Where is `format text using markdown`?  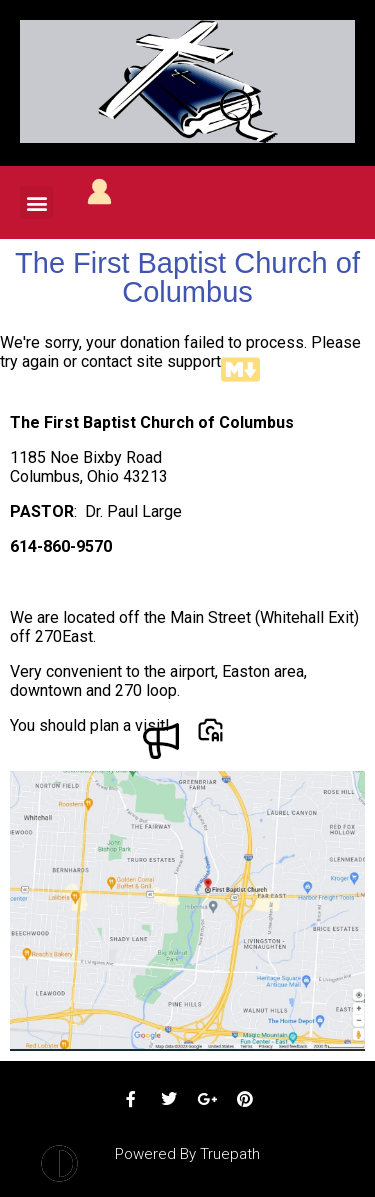 format text using markdown is located at coordinates (240, 369).